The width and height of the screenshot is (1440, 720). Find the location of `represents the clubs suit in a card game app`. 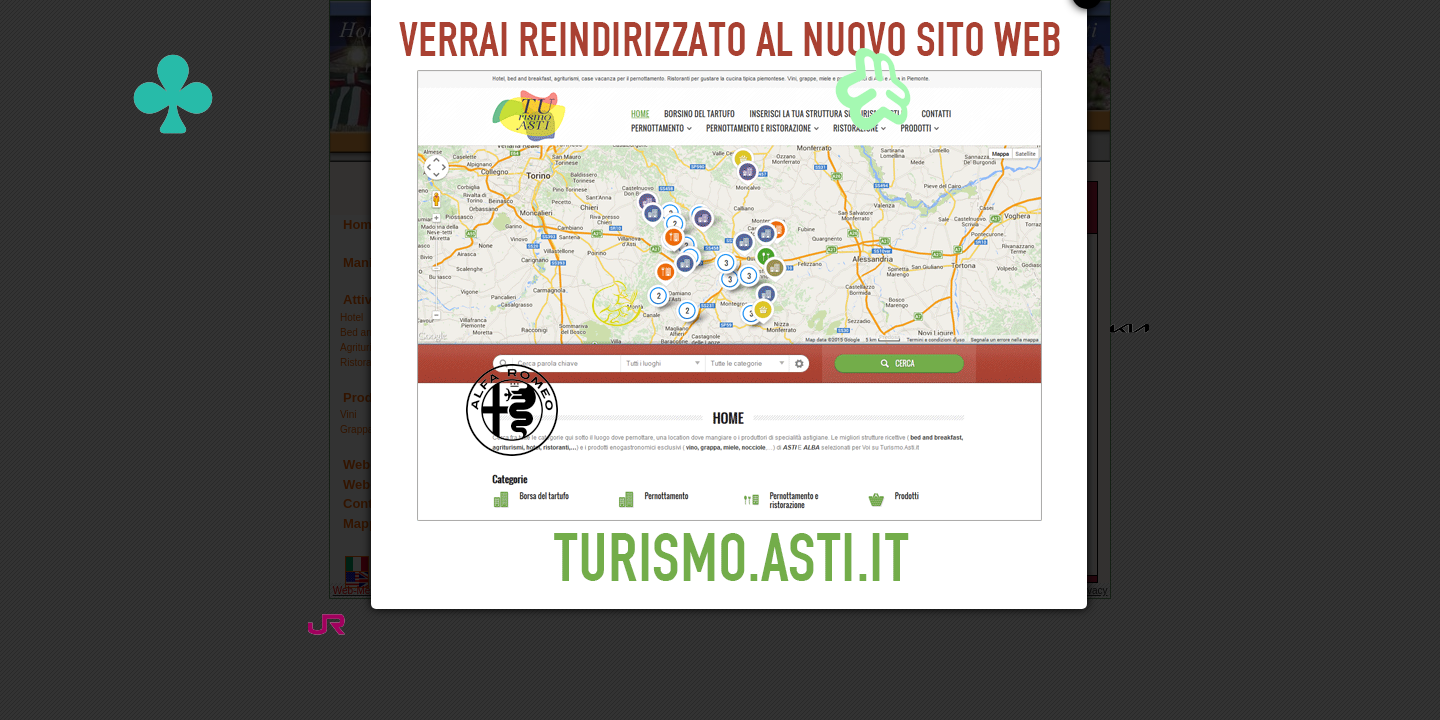

represents the clubs suit in a card game app is located at coordinates (173, 94).